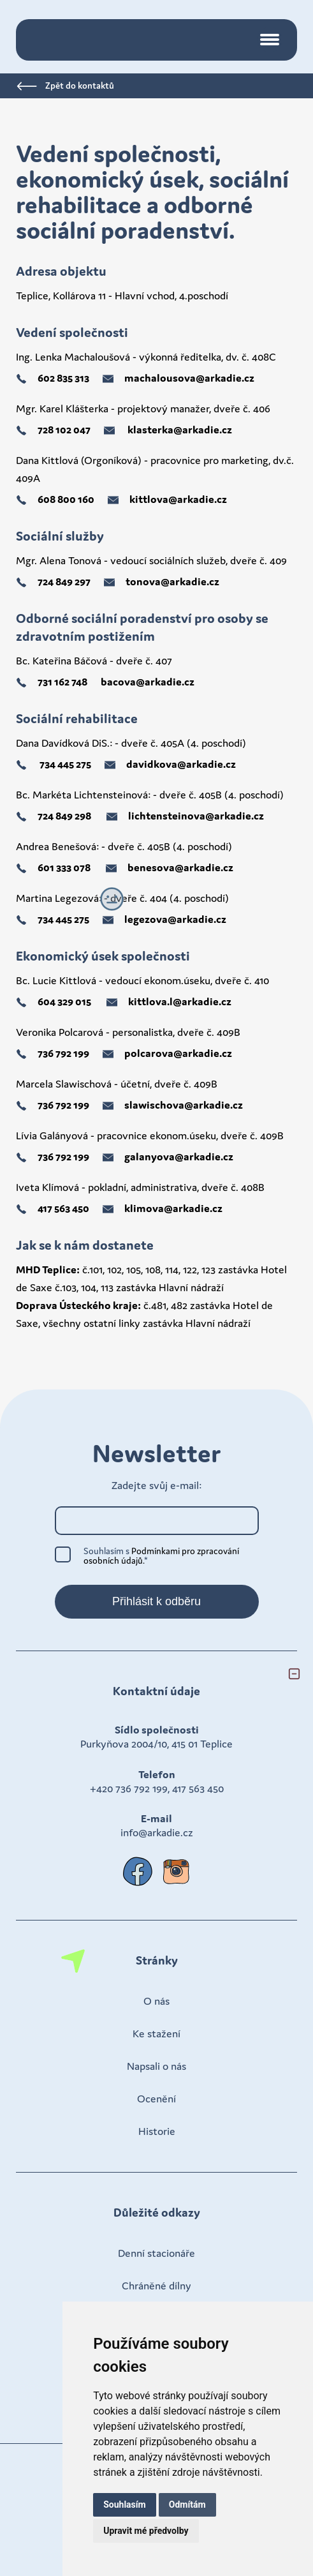  Describe the element at coordinates (112, 899) in the screenshot. I see `rate experience as neutral or average` at that location.